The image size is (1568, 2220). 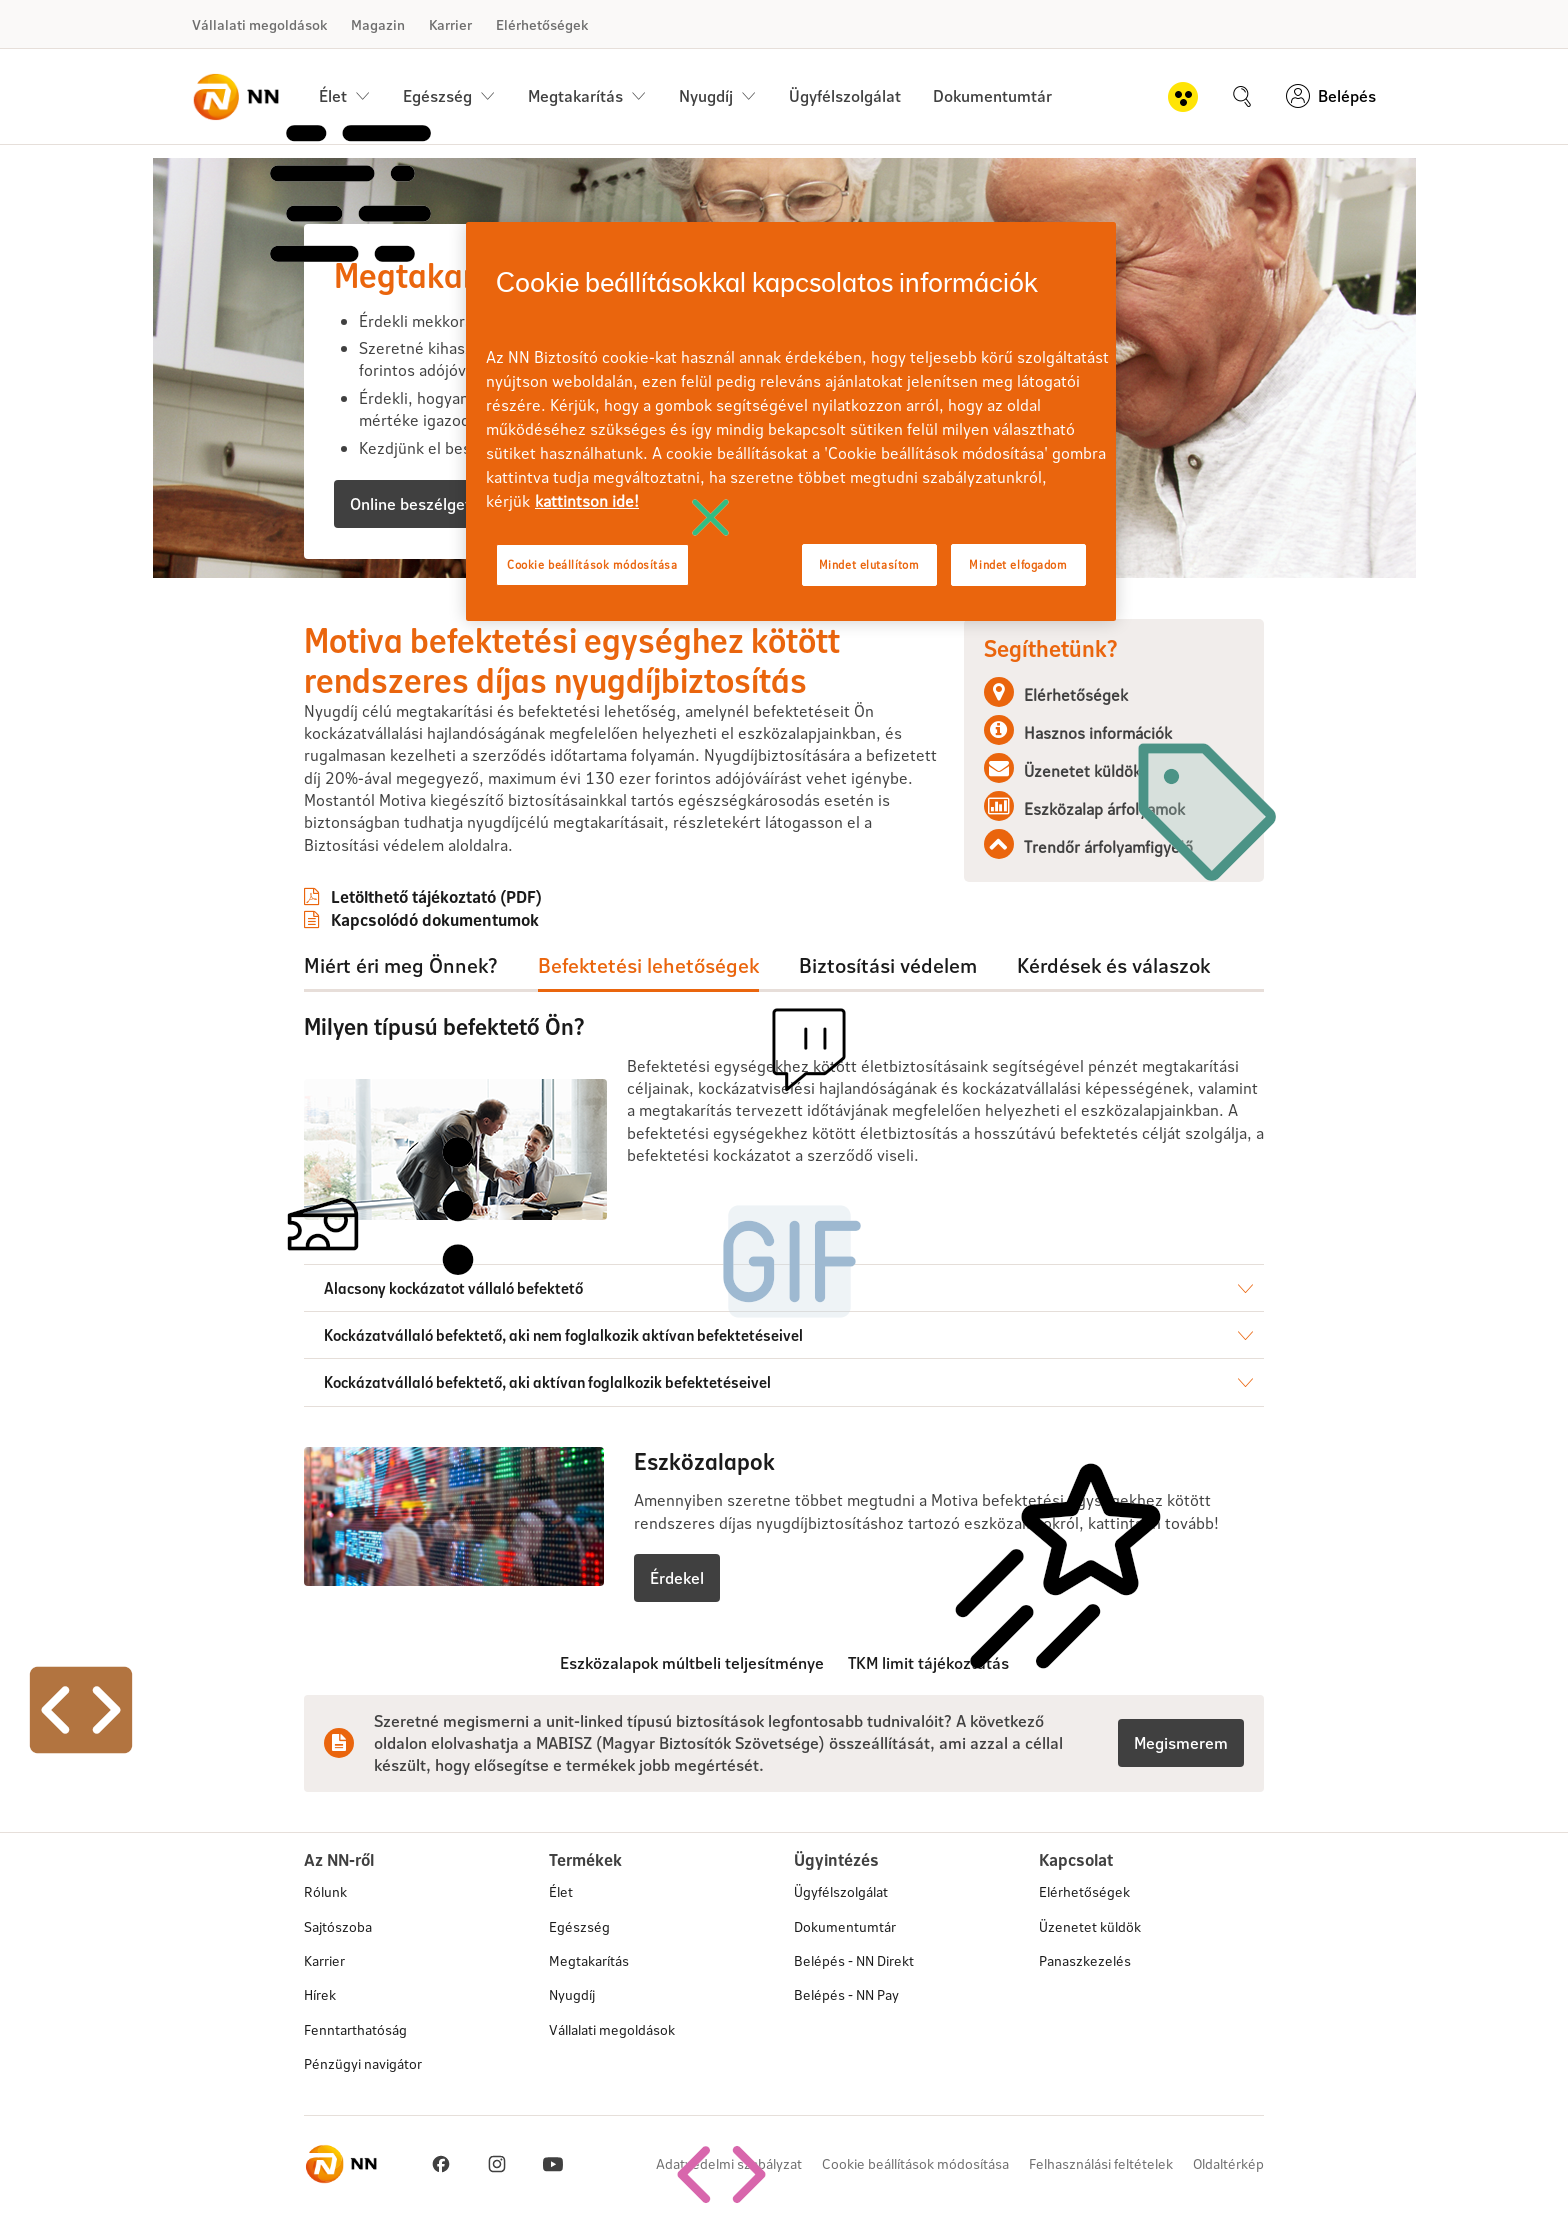 What do you see at coordinates (350, 189) in the screenshot?
I see `indicates misty or foggy weather conditions` at bounding box center [350, 189].